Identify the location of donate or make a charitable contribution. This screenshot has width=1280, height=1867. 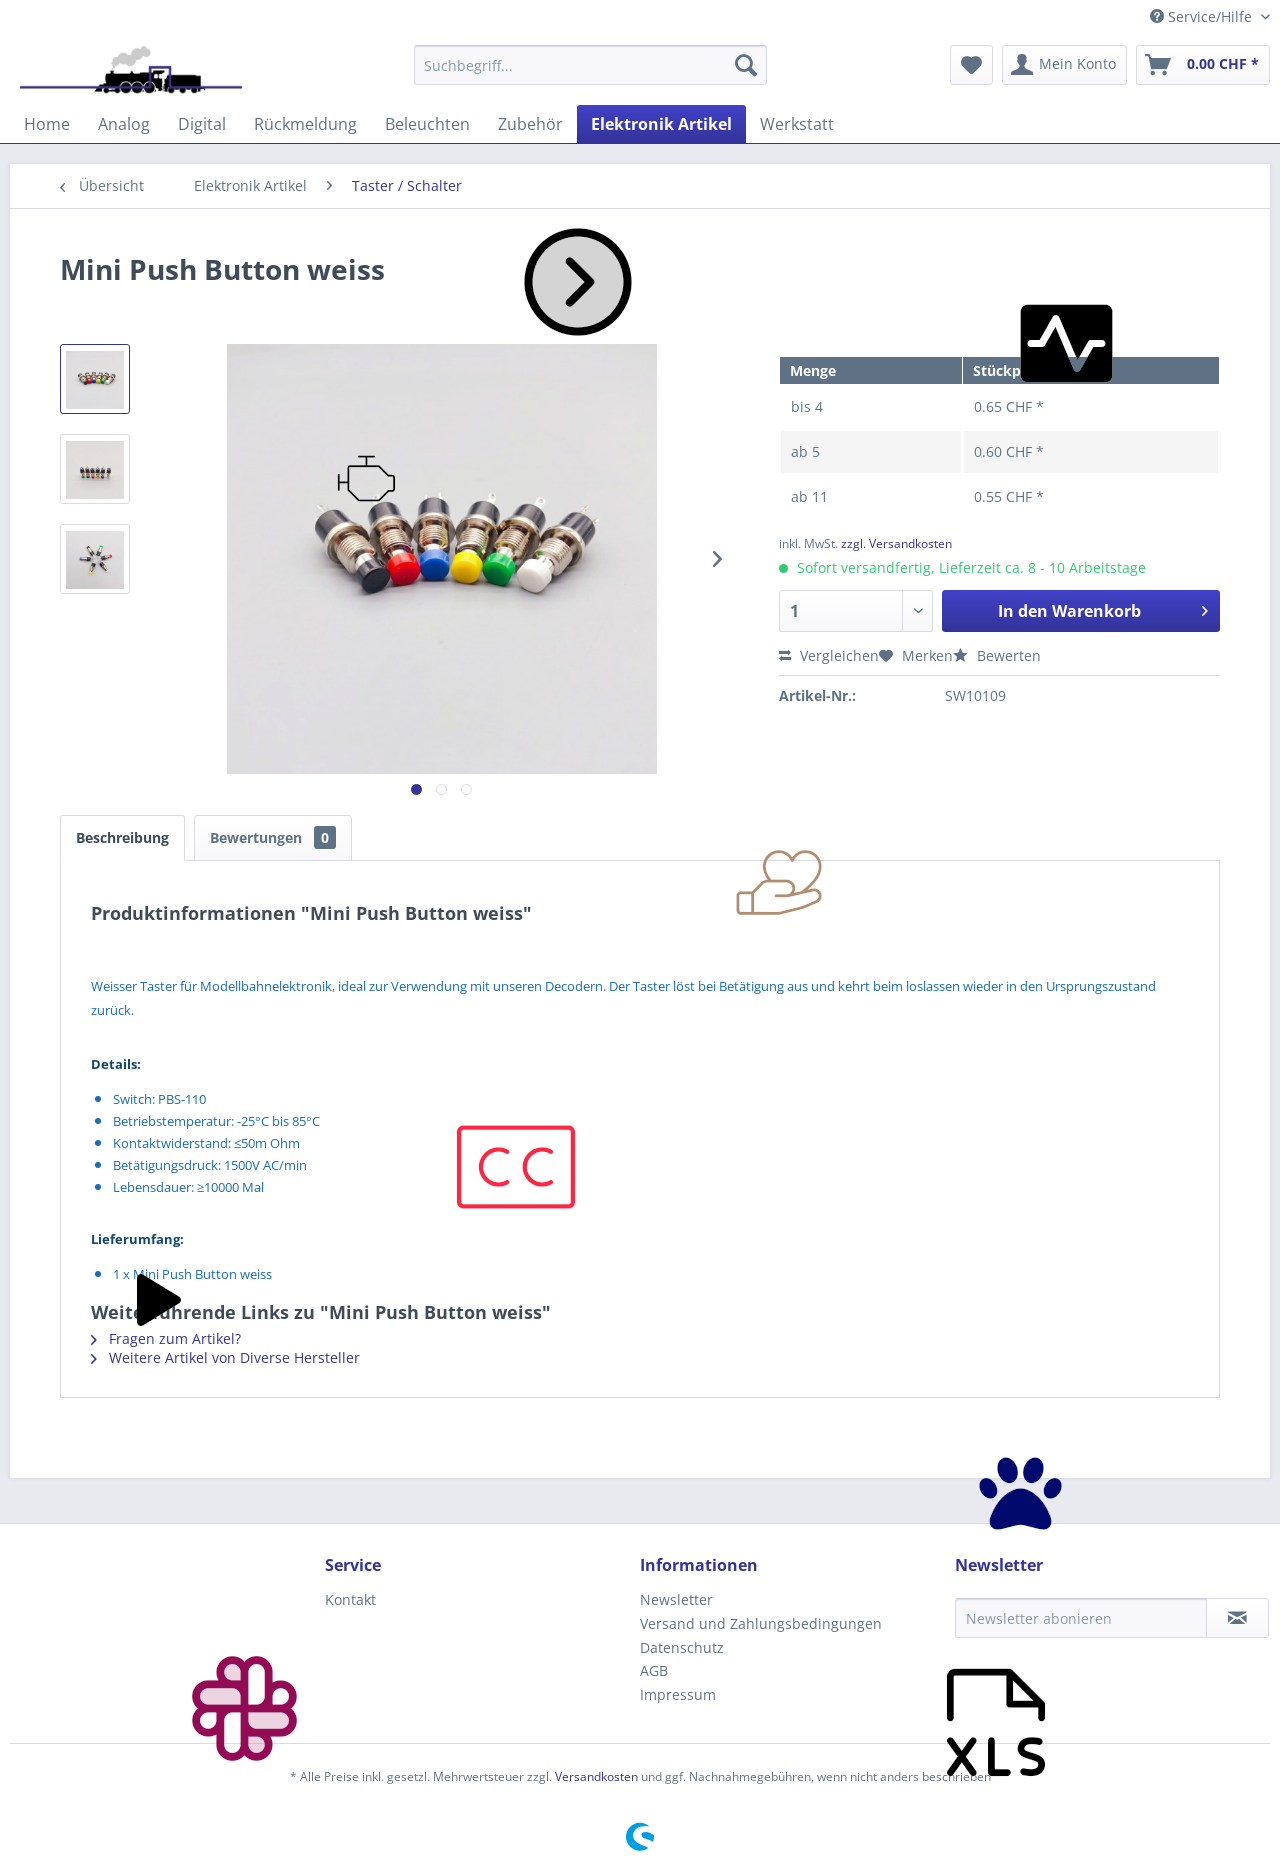
(782, 884).